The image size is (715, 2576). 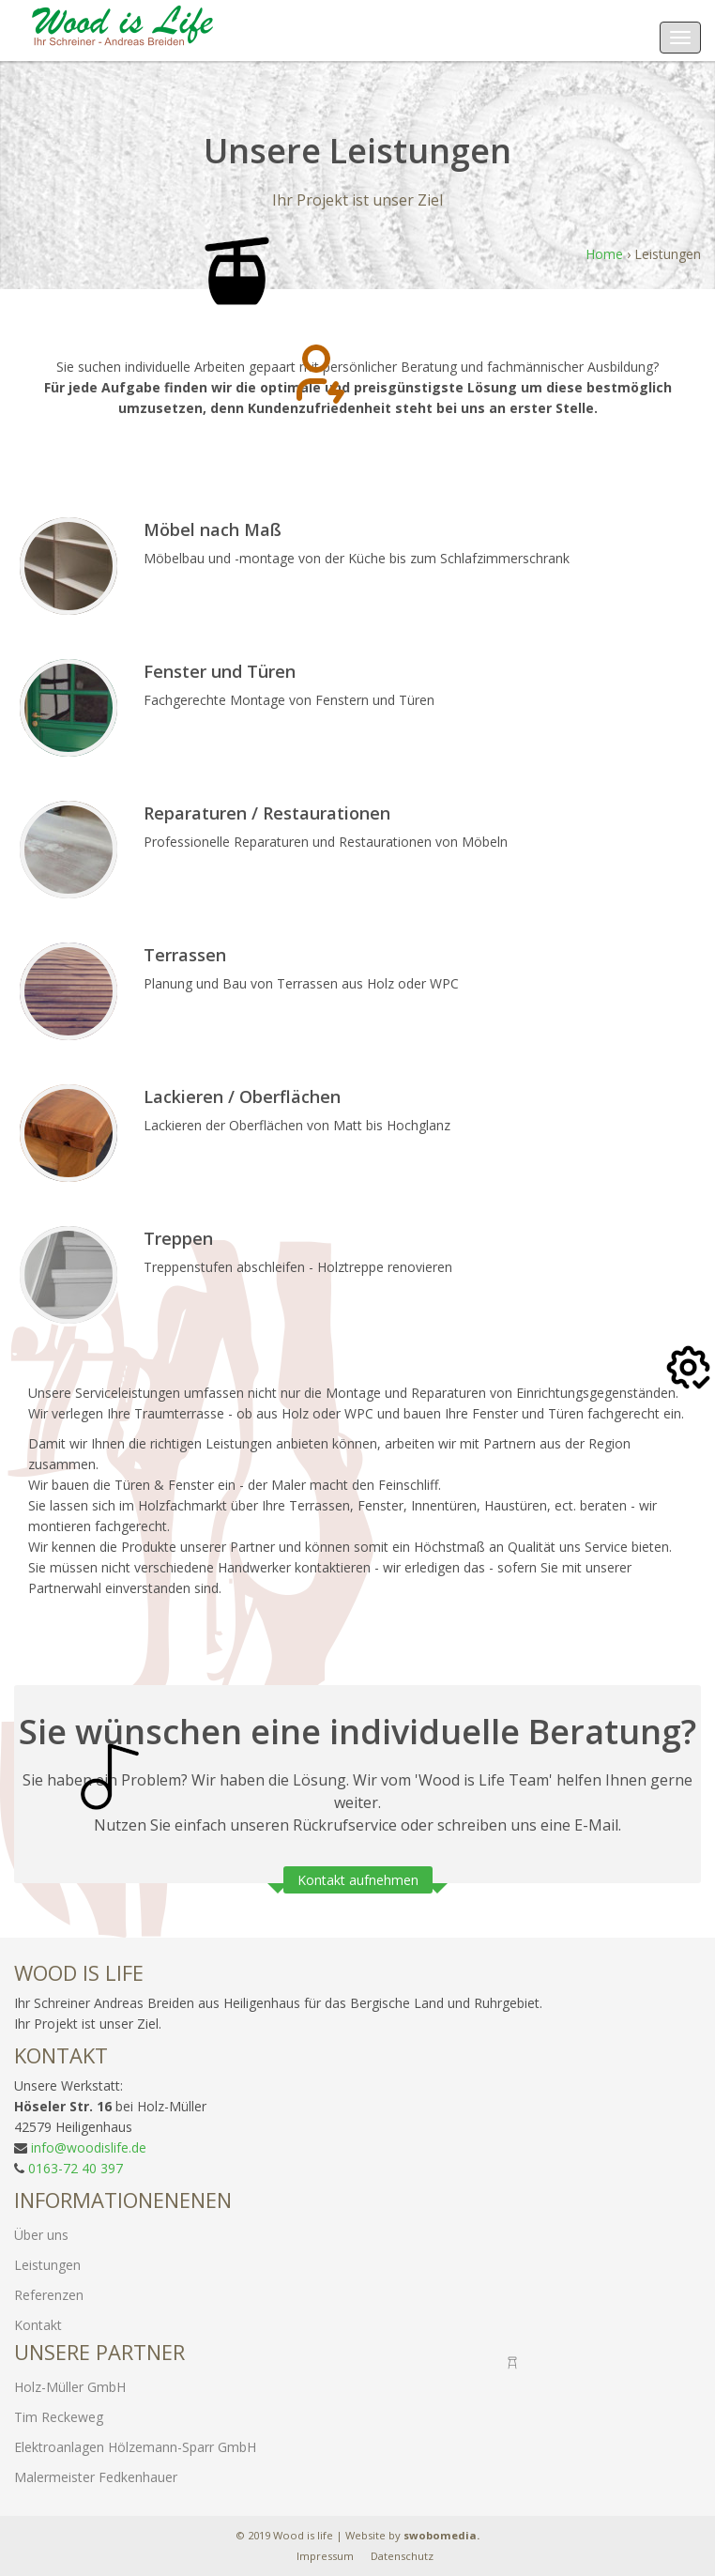 I want to click on browse furniture or seating options, so click(x=512, y=2363).